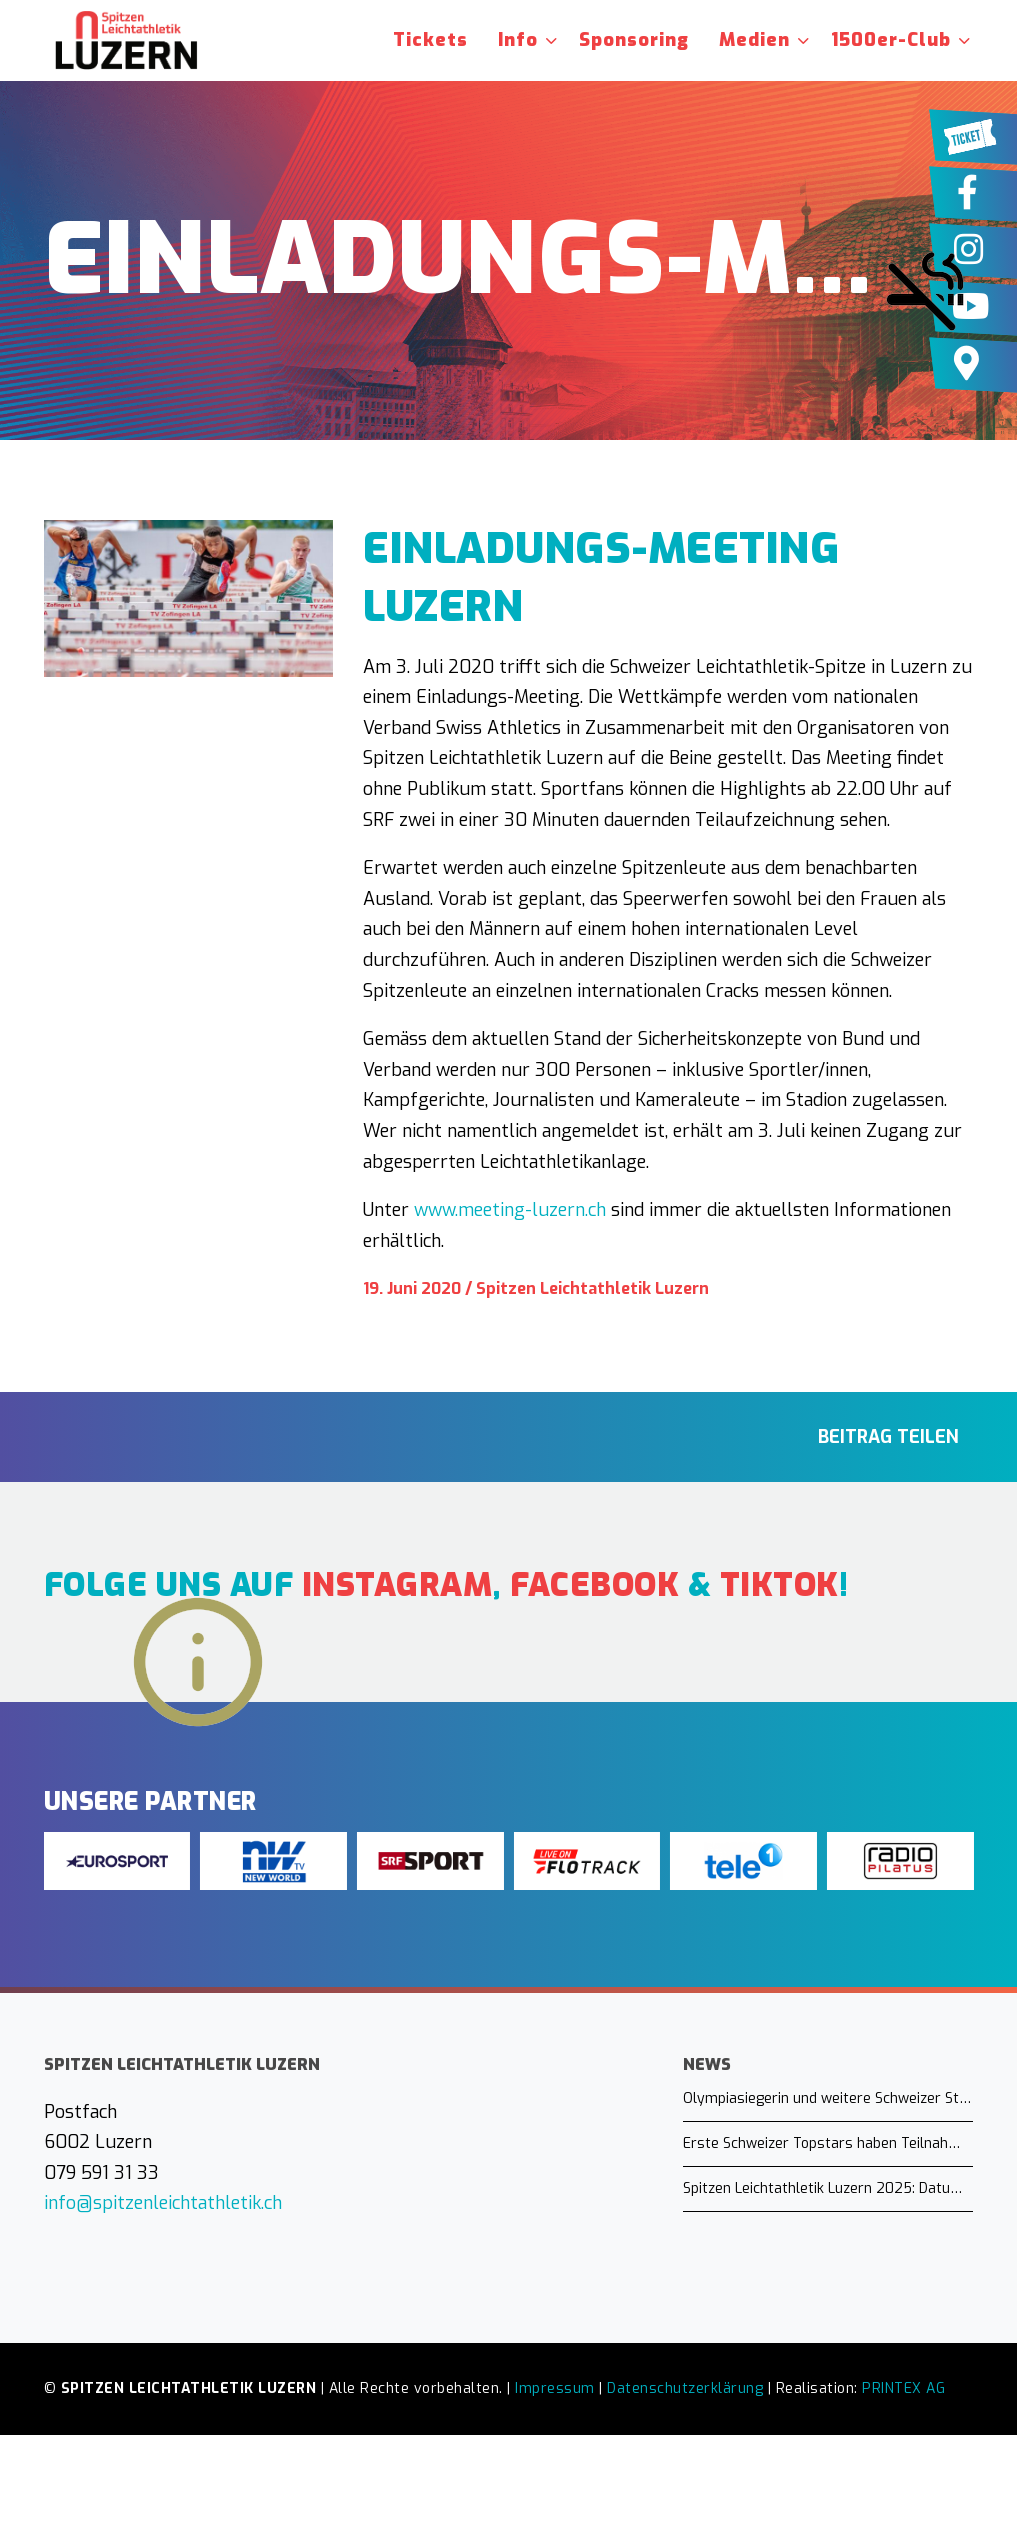 The height and width of the screenshot is (2535, 1017). Describe the element at coordinates (198, 1662) in the screenshot. I see `view more information or details` at that location.